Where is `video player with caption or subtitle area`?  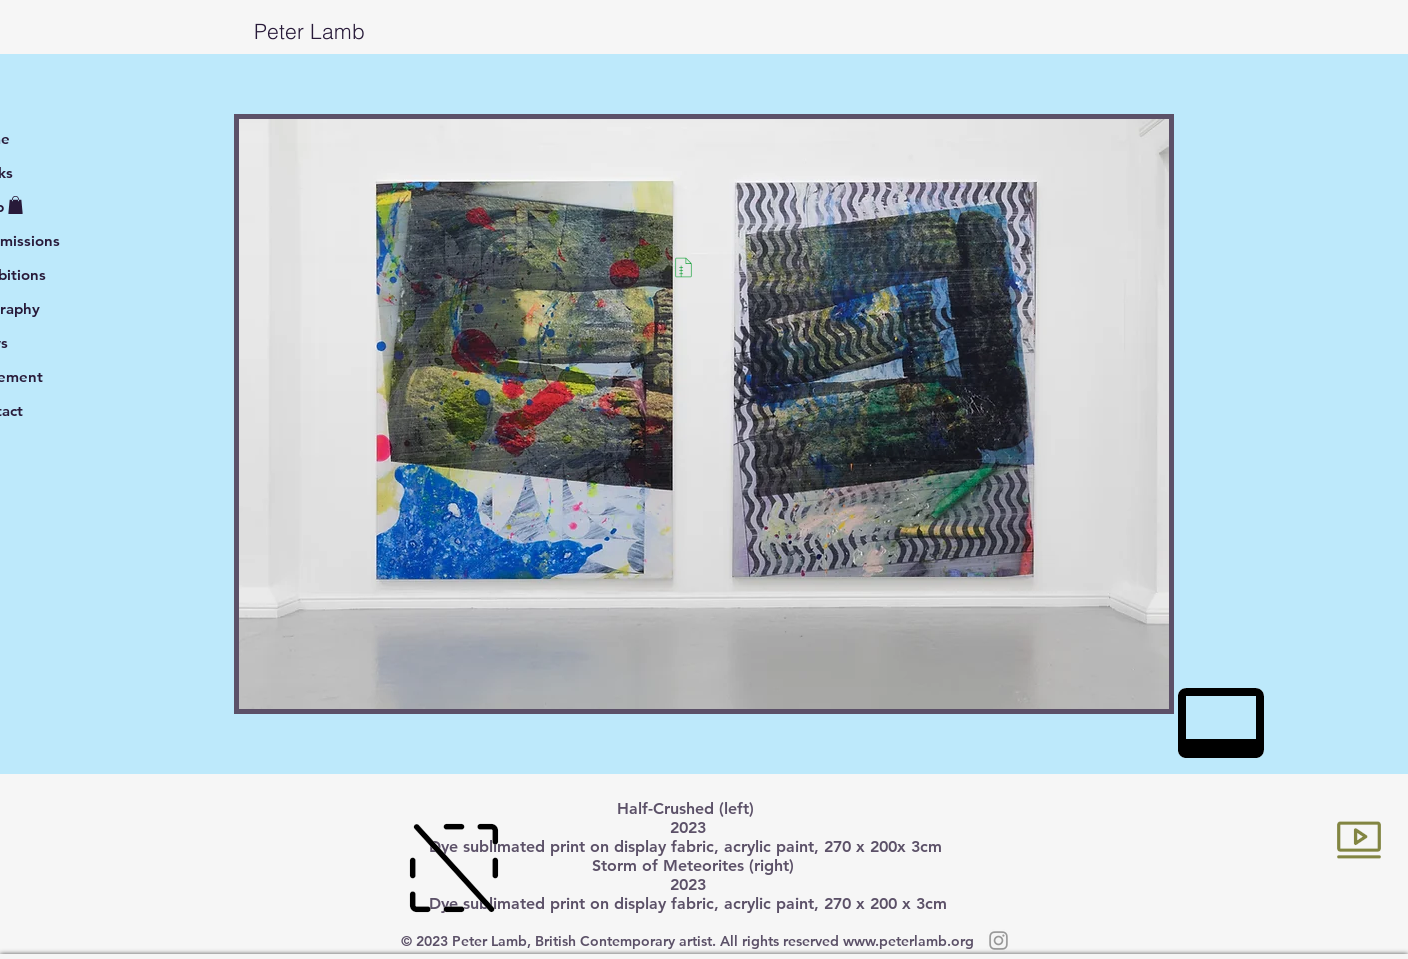
video player with caption or subtitle area is located at coordinates (1221, 723).